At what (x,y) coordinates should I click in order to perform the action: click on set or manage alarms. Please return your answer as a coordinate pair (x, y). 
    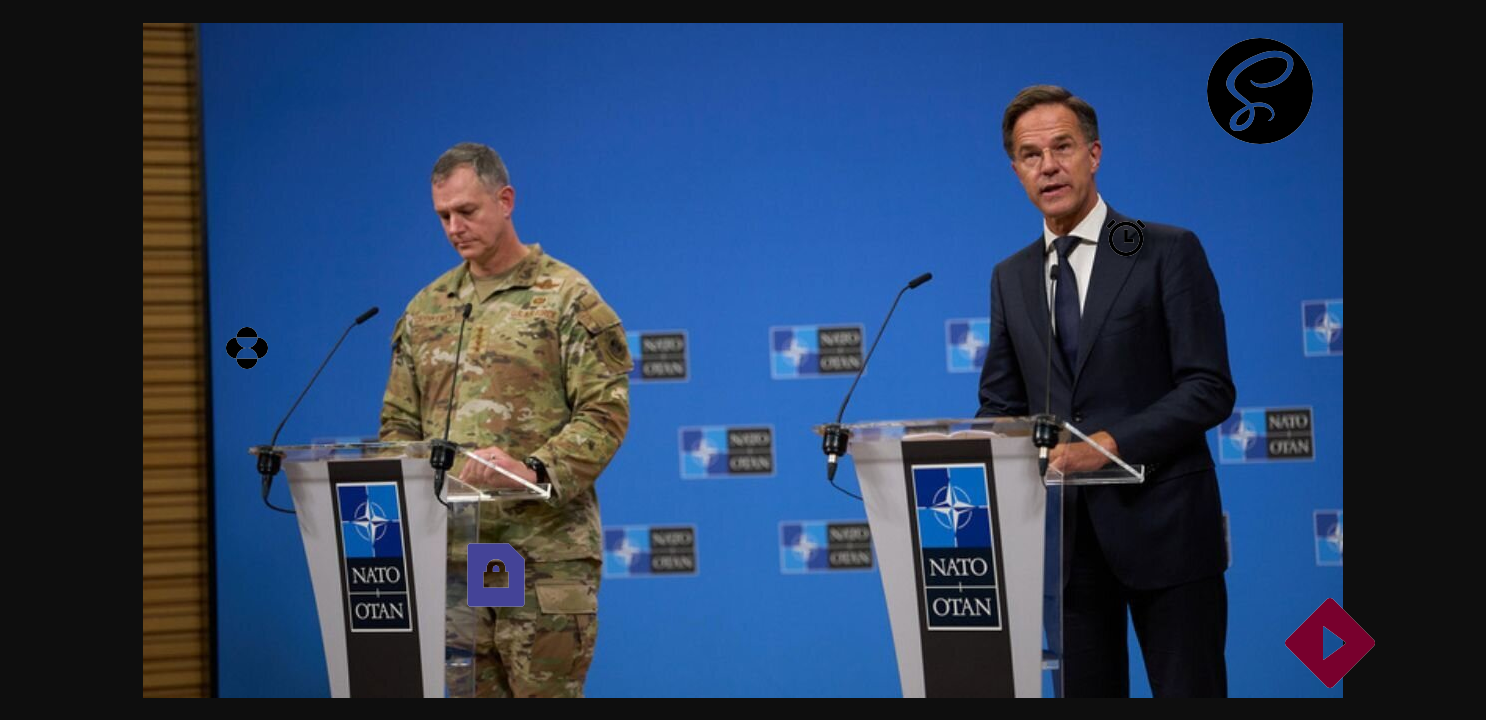
    Looking at the image, I should click on (1126, 237).